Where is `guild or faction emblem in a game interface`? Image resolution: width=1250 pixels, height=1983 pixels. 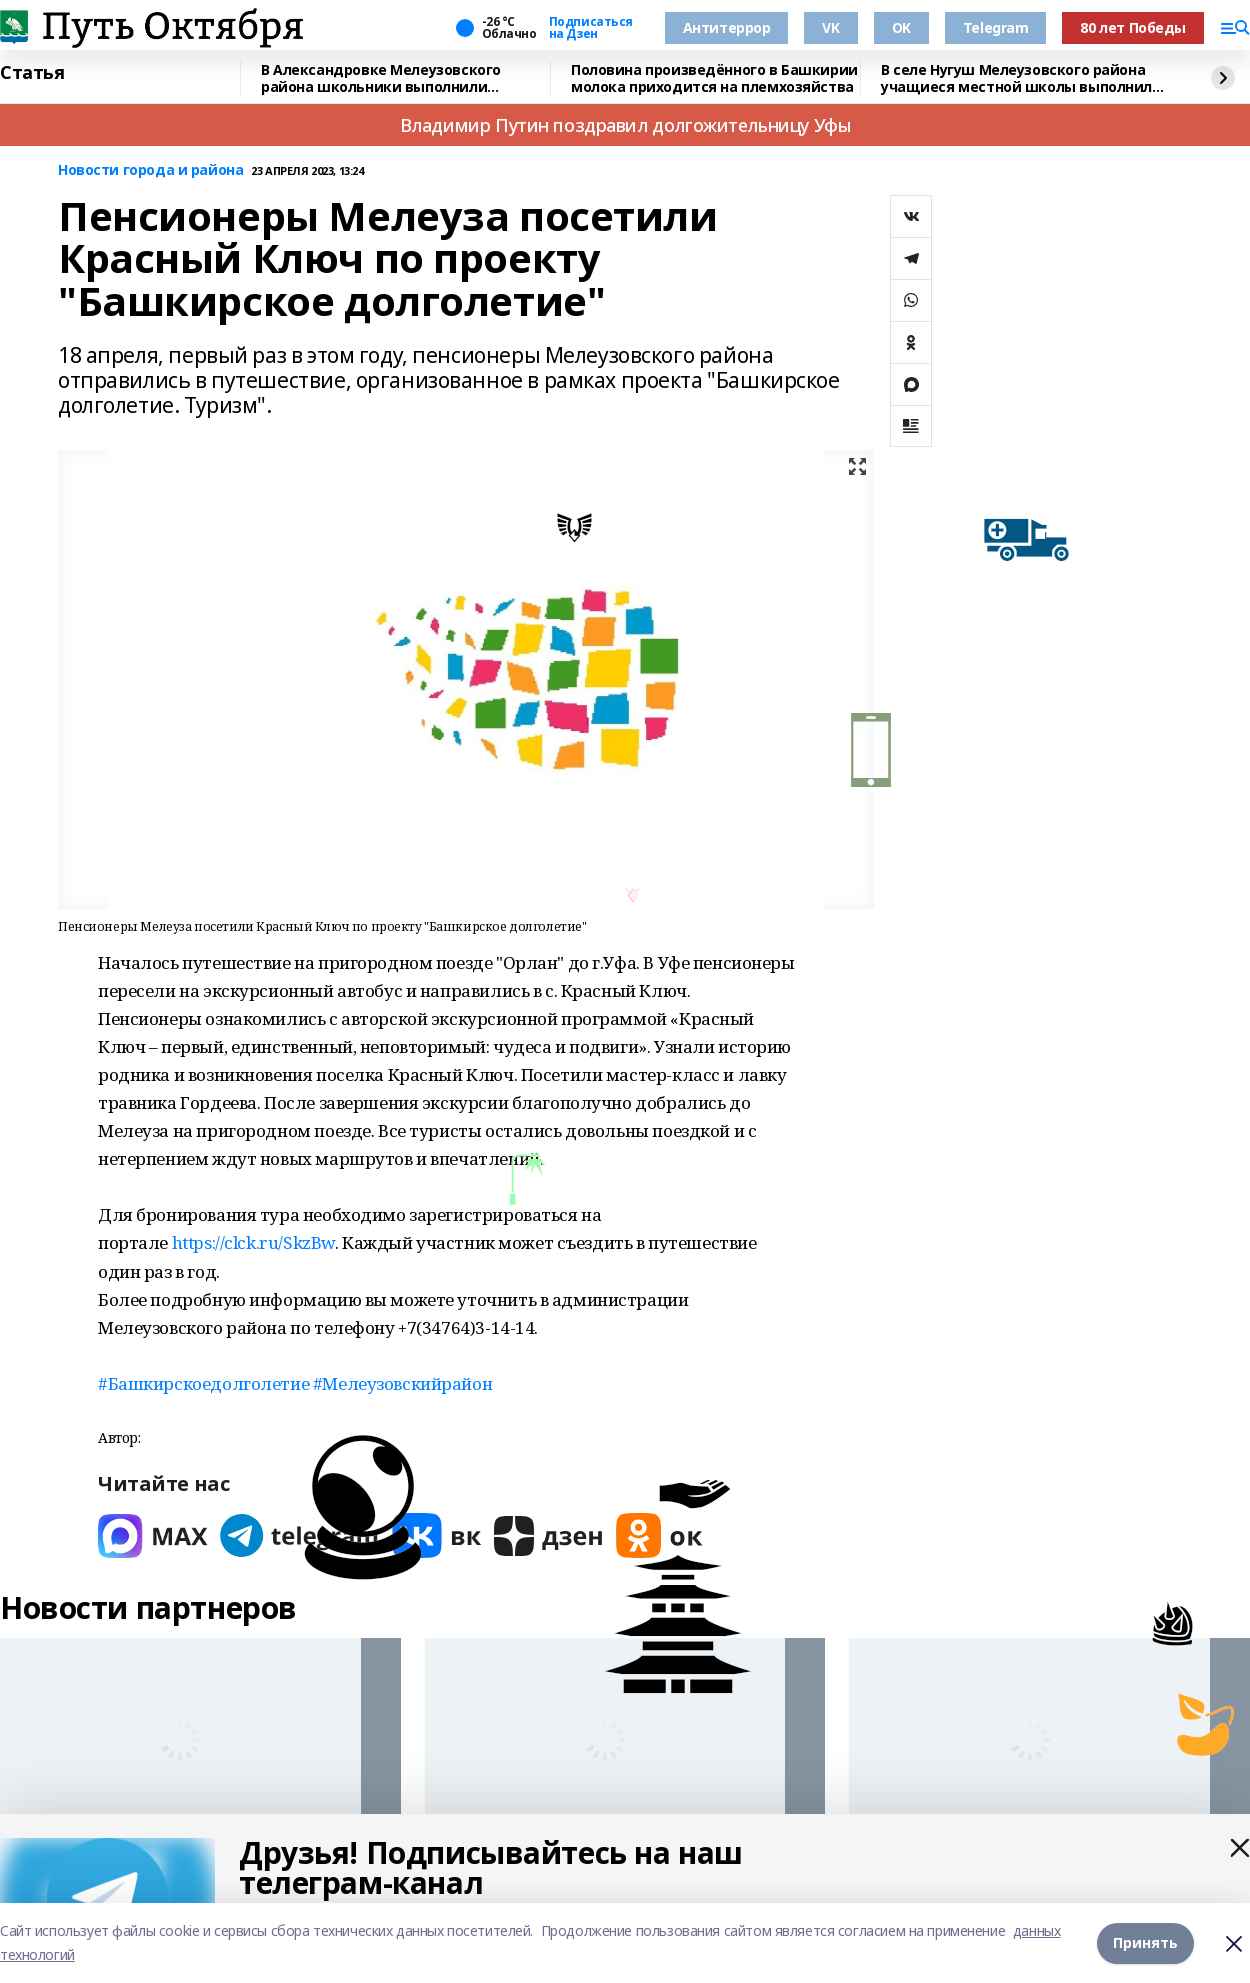
guild or faction emblem in a game interface is located at coordinates (574, 525).